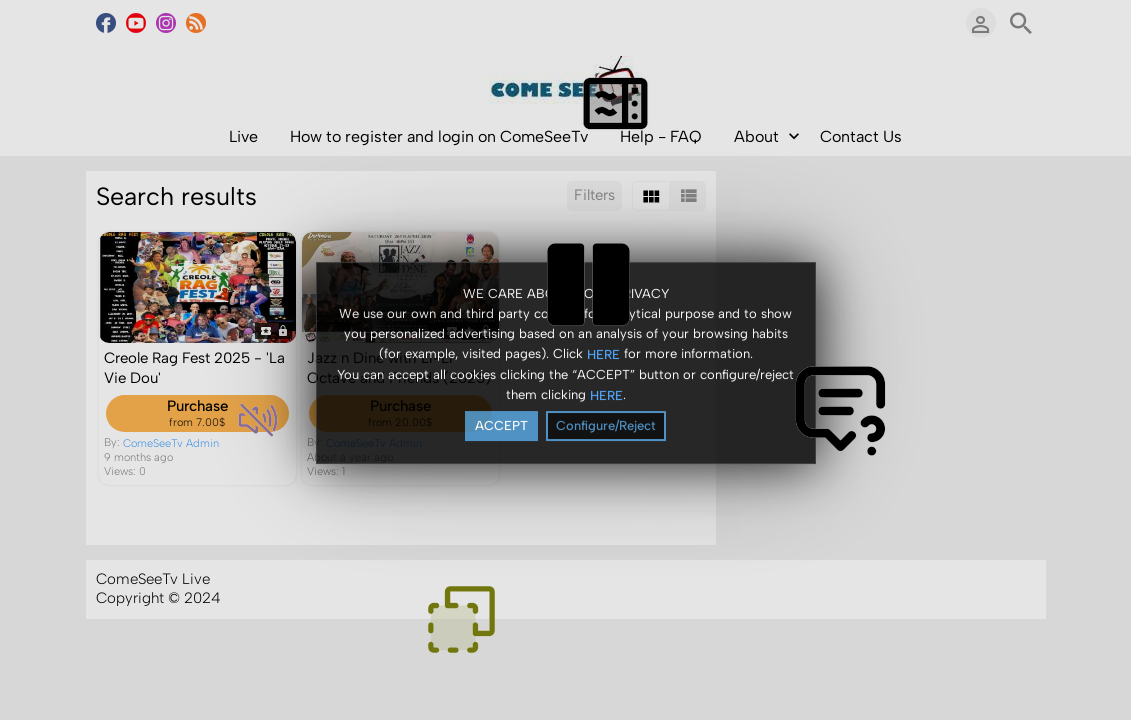  I want to click on switch to two-column layout, so click(588, 284).